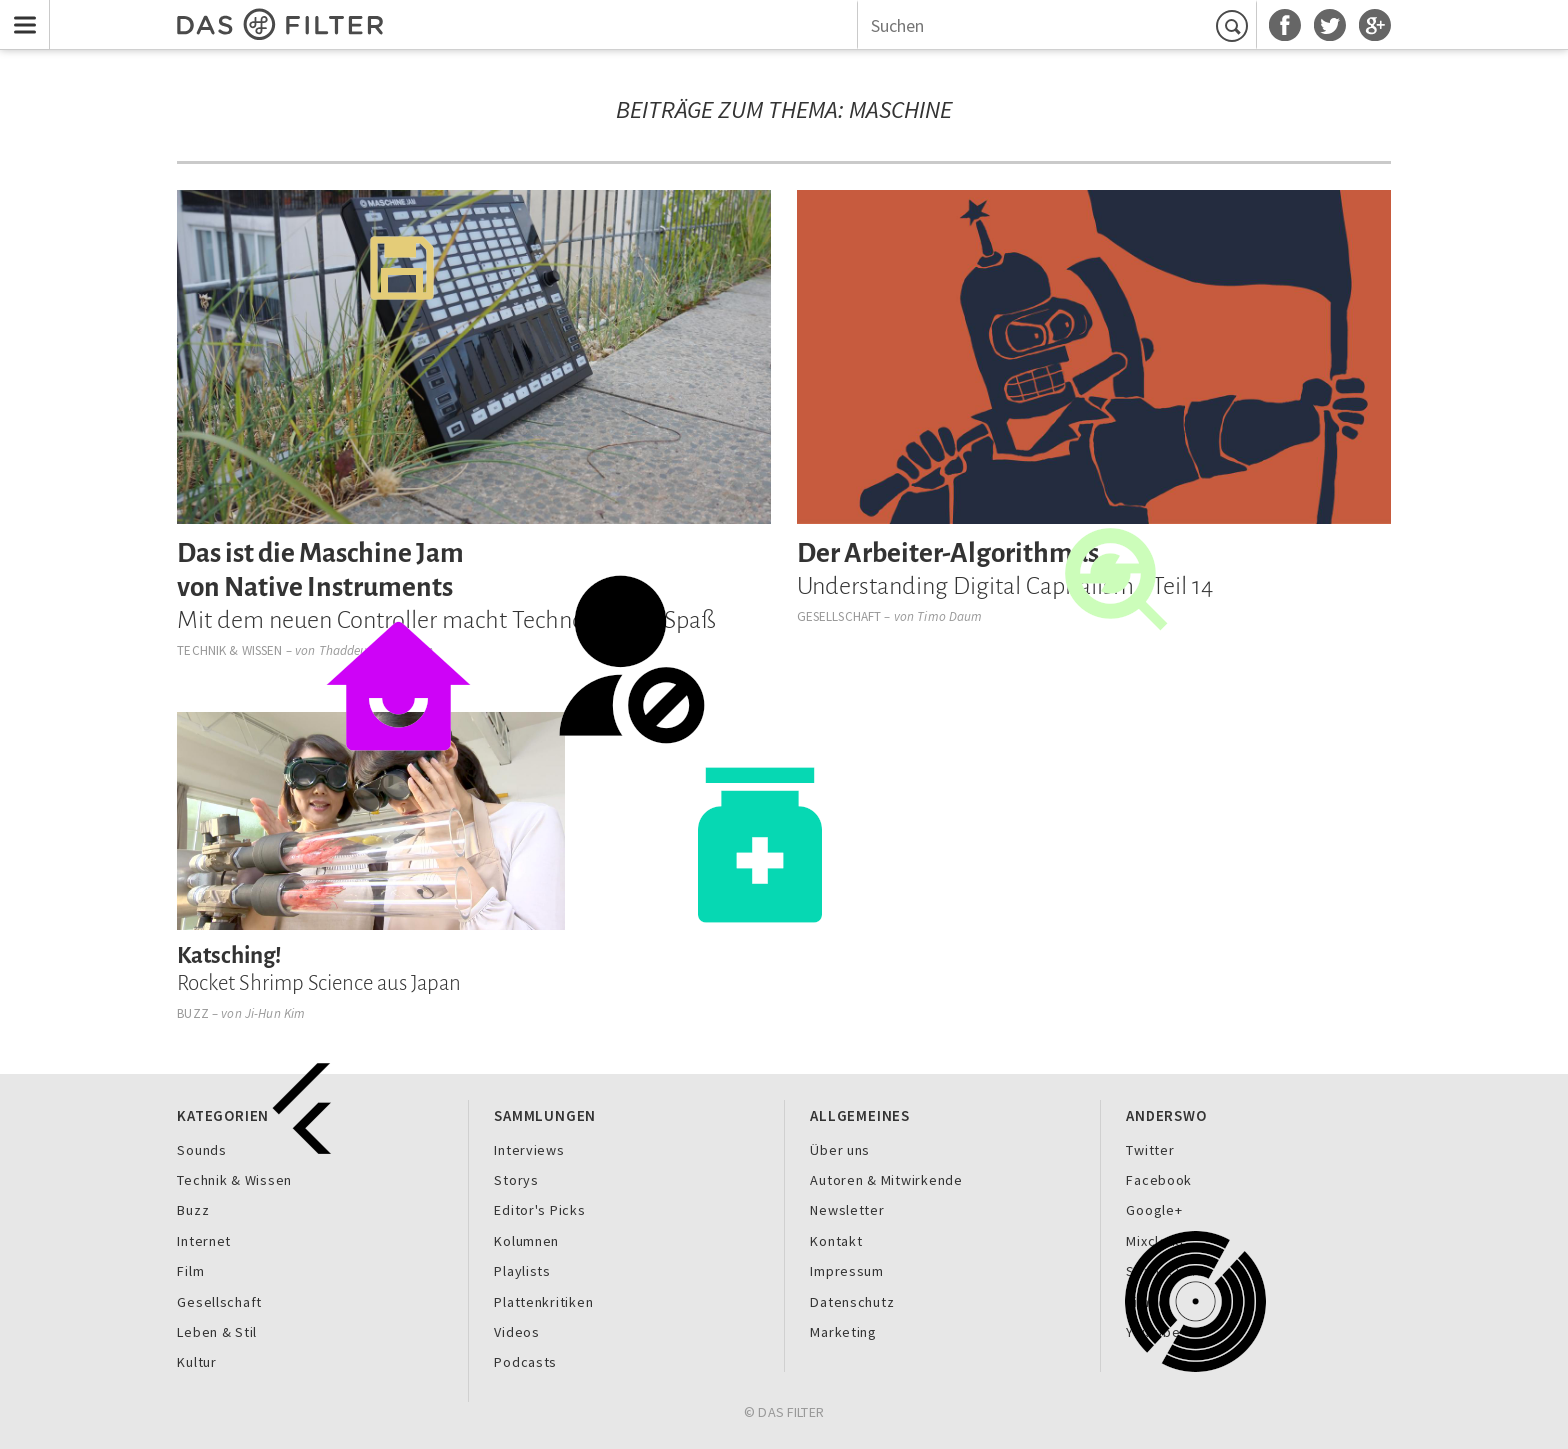  I want to click on go to home screen, so click(398, 691).